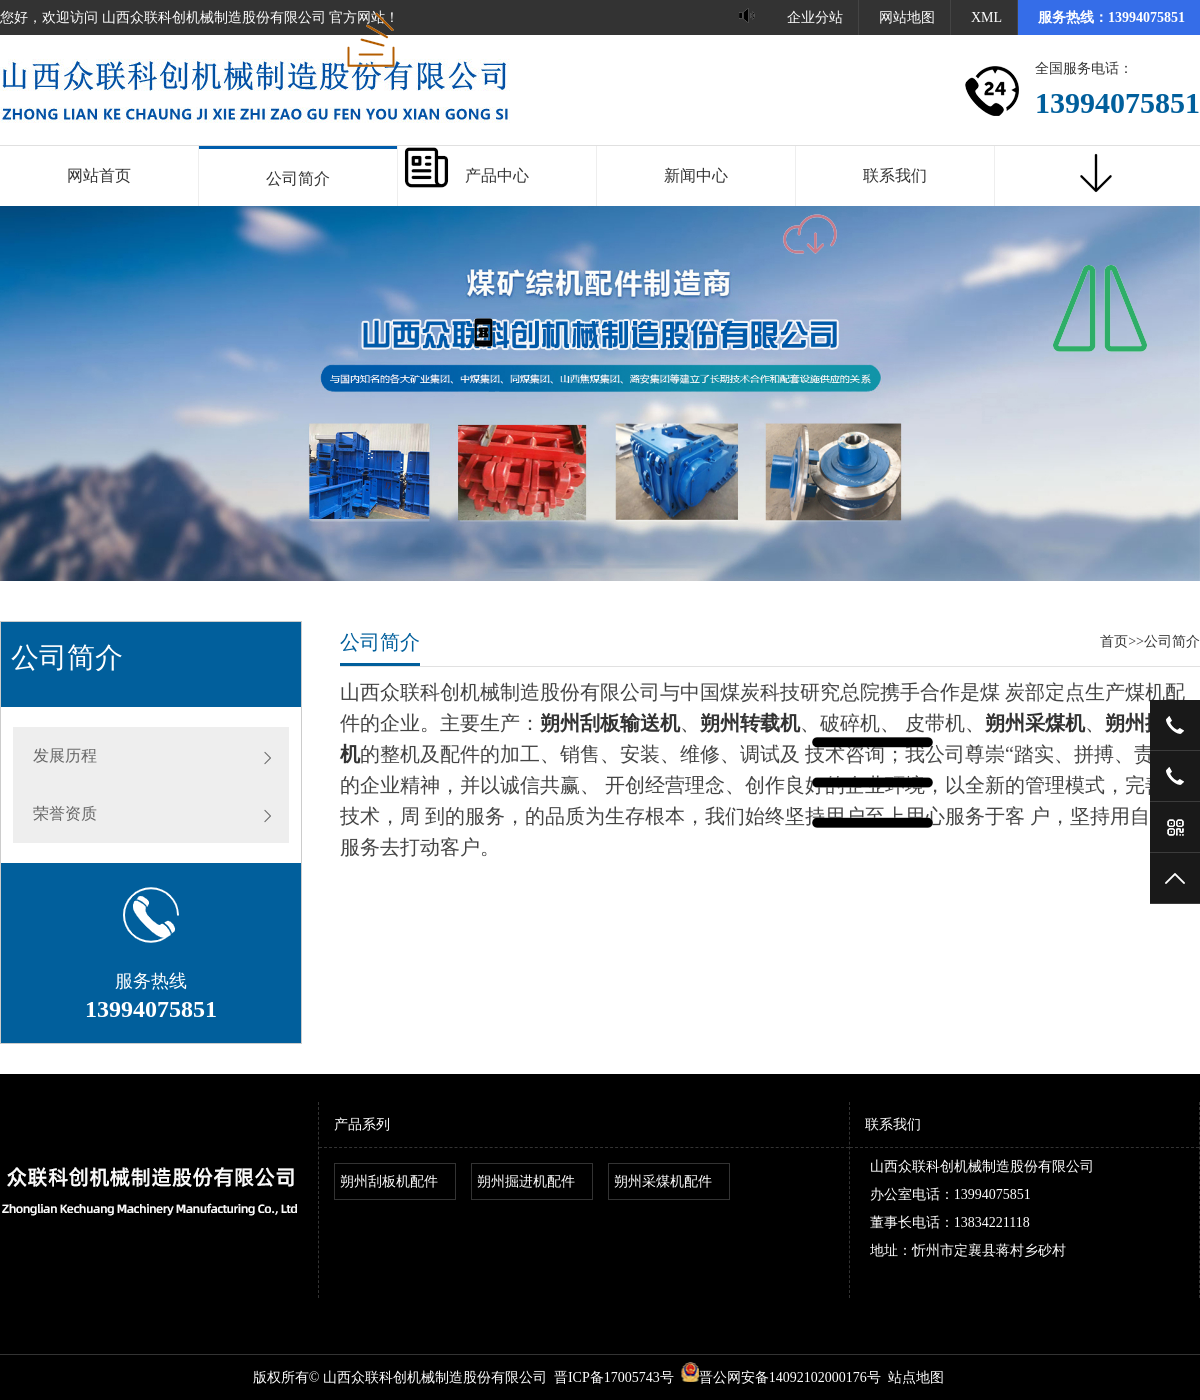 This screenshot has width=1200, height=1400. I want to click on flip image horizontally, so click(1100, 312).